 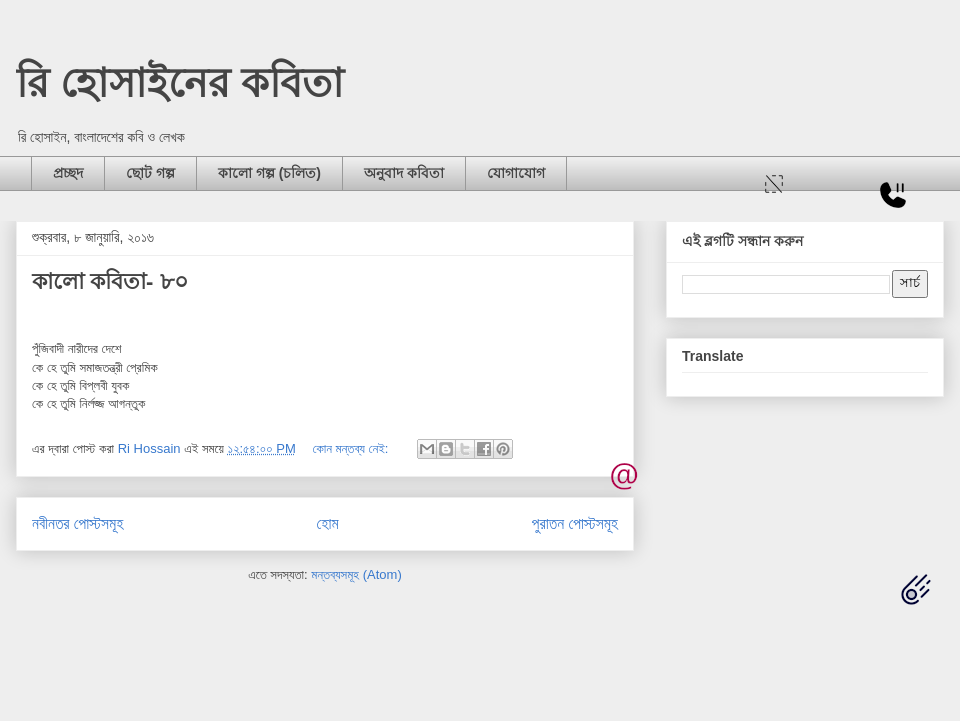 I want to click on mention a user in a comment or message, so click(x=623, y=475).